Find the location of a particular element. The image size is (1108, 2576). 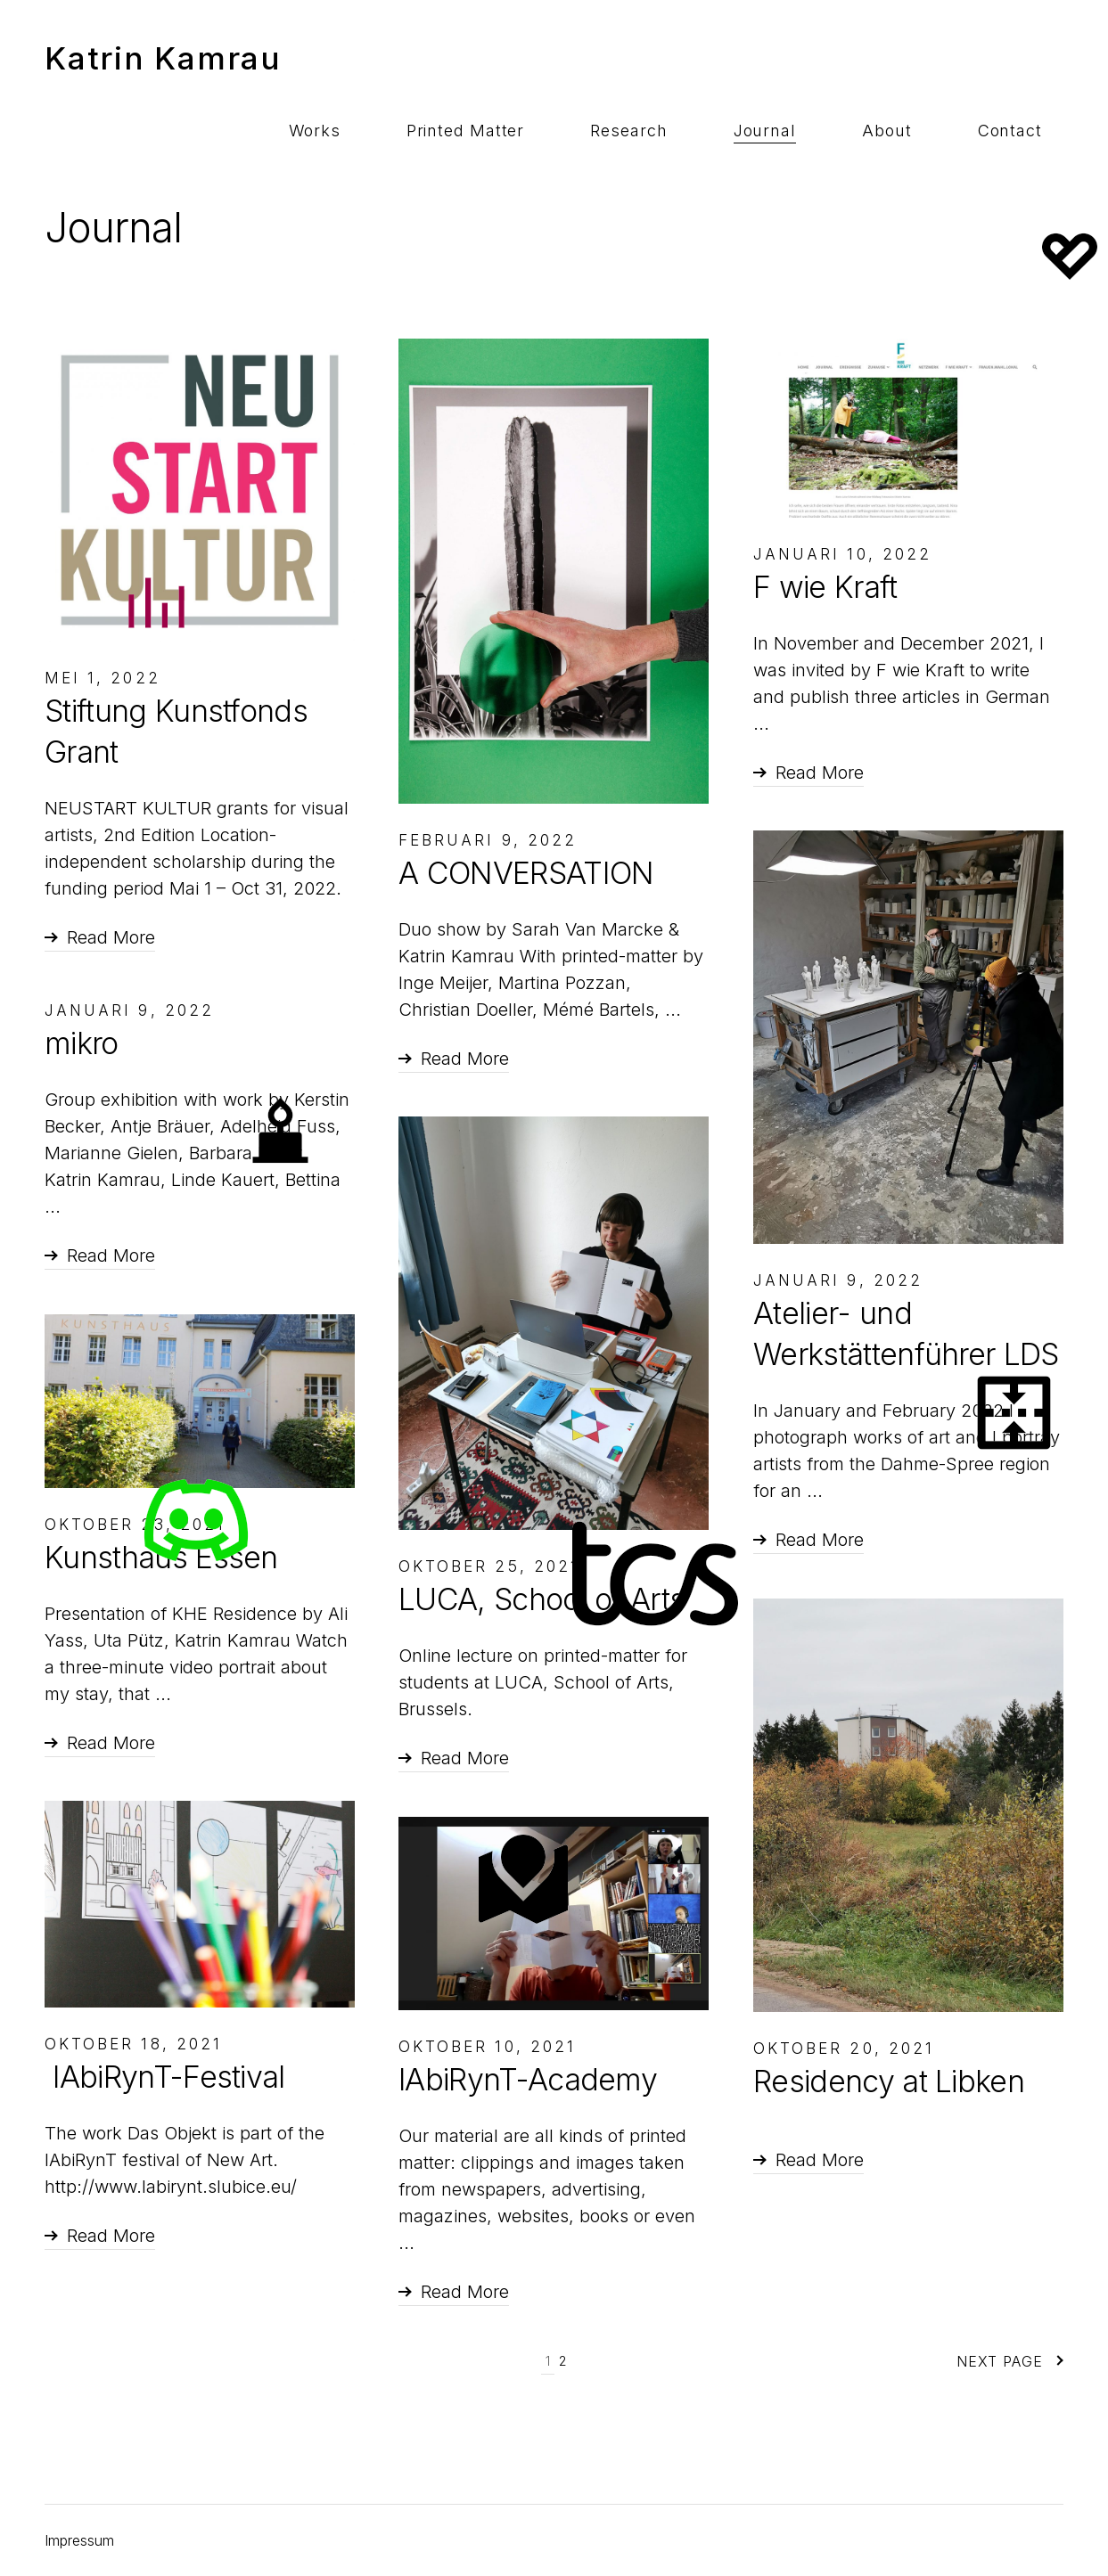

view map with pinned location is located at coordinates (523, 1879).